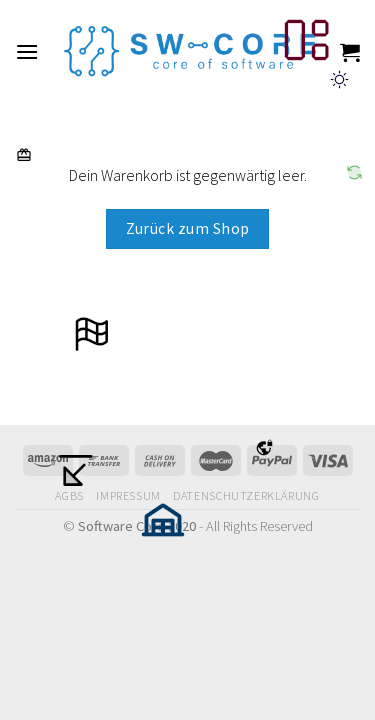 This screenshot has height=720, width=375. I want to click on refresh or reload content, so click(354, 172).